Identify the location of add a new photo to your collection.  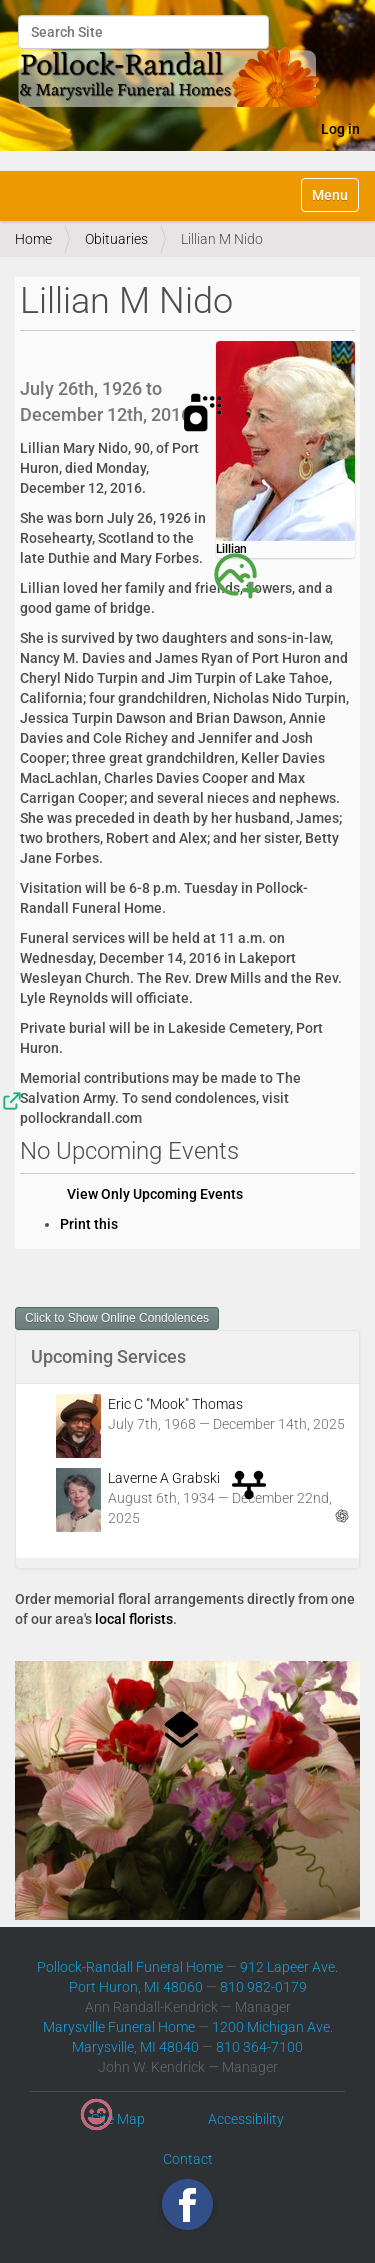
(235, 574).